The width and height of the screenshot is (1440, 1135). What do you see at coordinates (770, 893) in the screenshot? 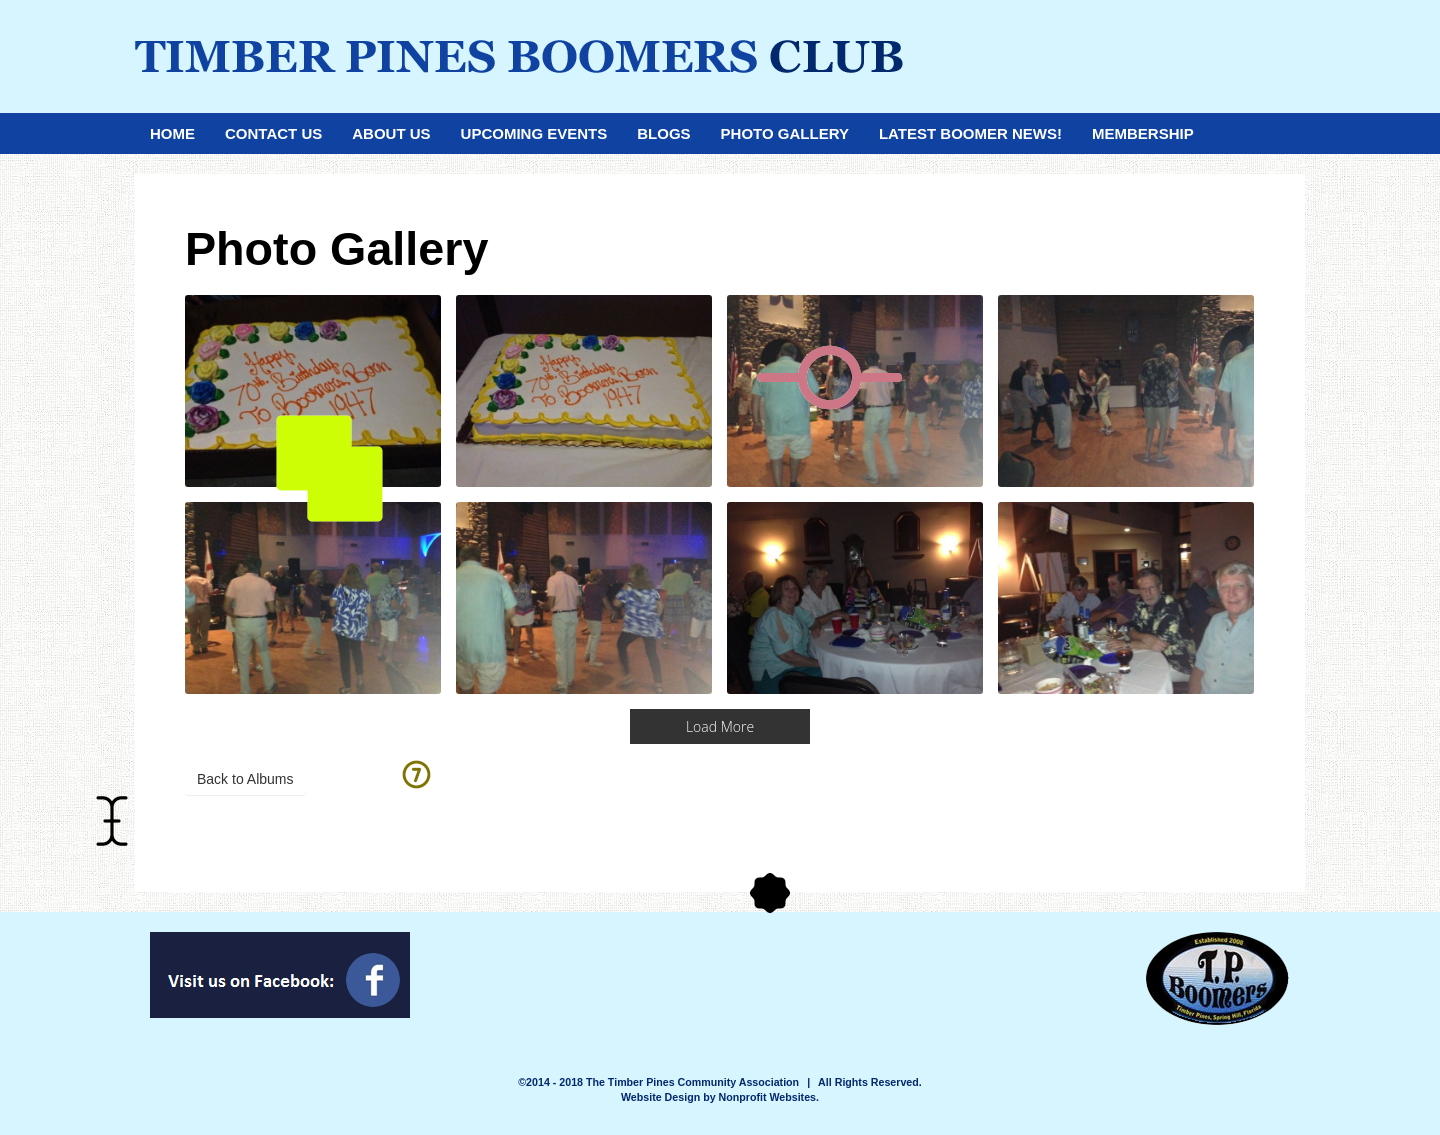
I see `indicates a verified or certified status` at bounding box center [770, 893].